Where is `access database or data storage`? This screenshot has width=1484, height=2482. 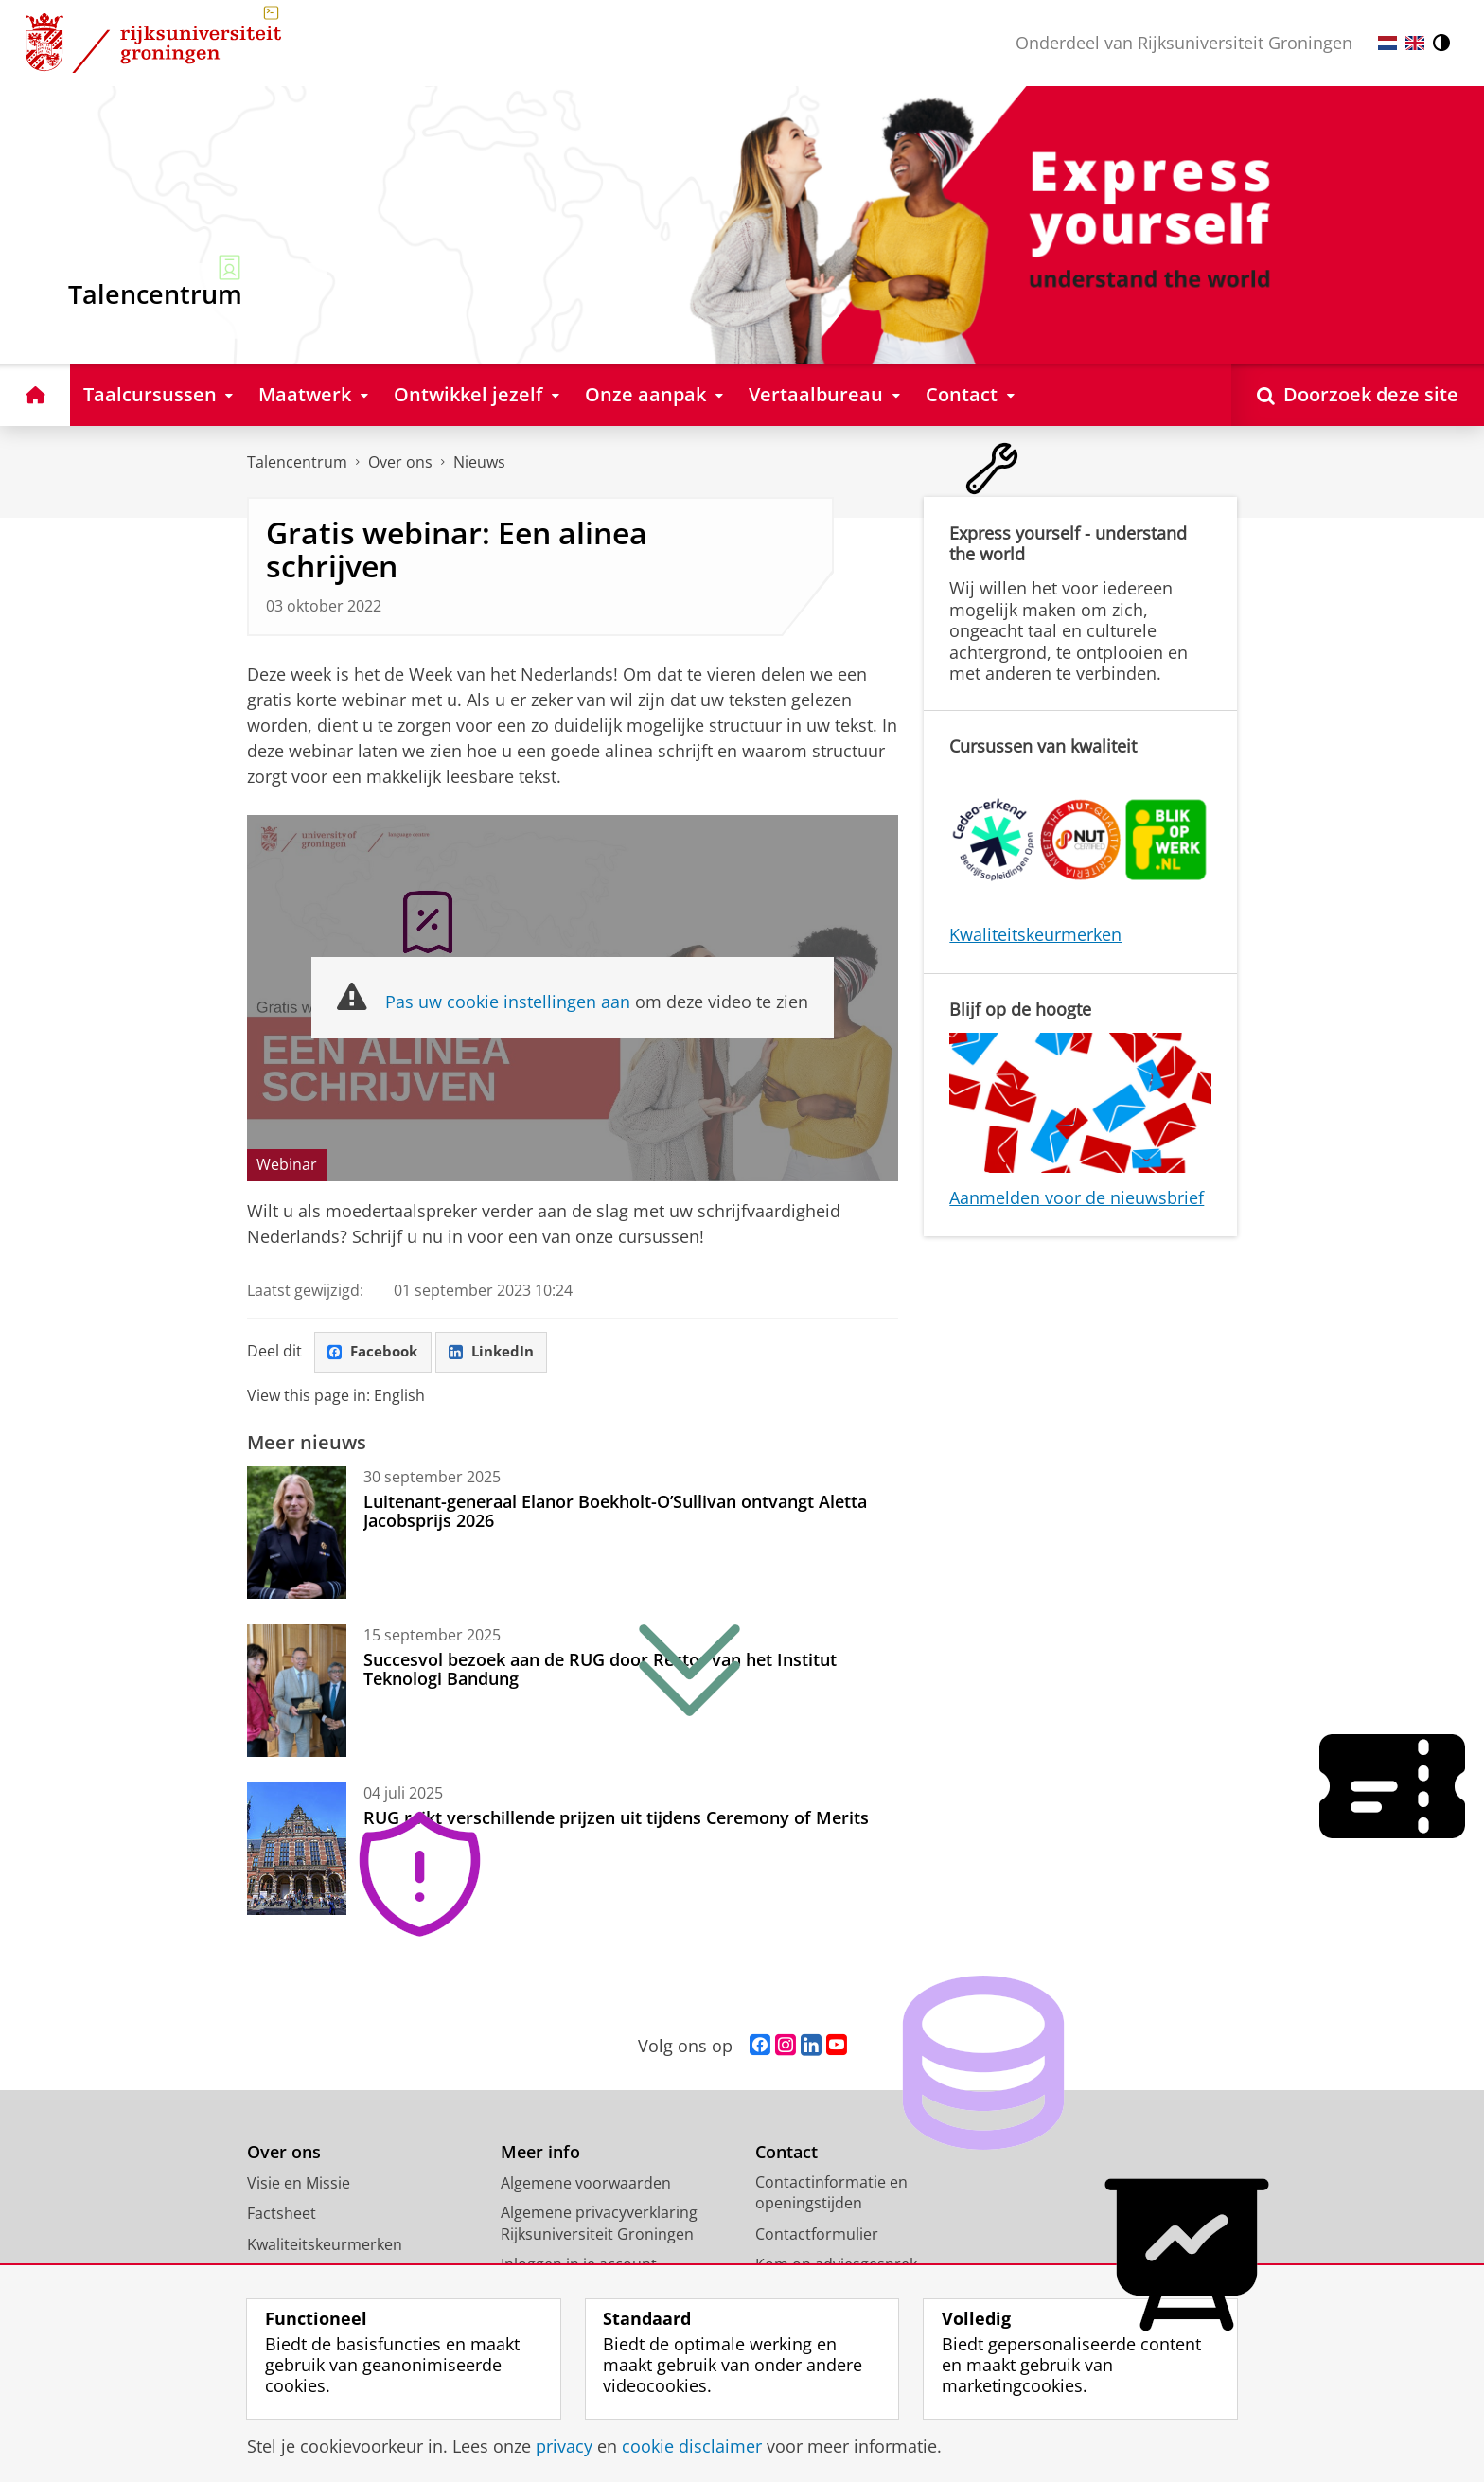 access database or data storage is located at coordinates (983, 2063).